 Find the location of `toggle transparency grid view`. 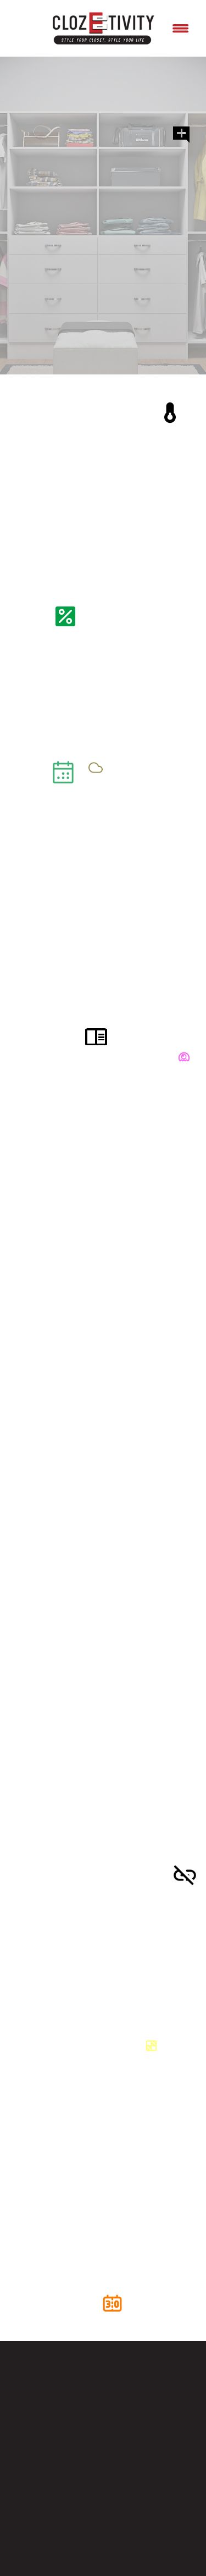

toggle transparency grid view is located at coordinates (151, 2045).